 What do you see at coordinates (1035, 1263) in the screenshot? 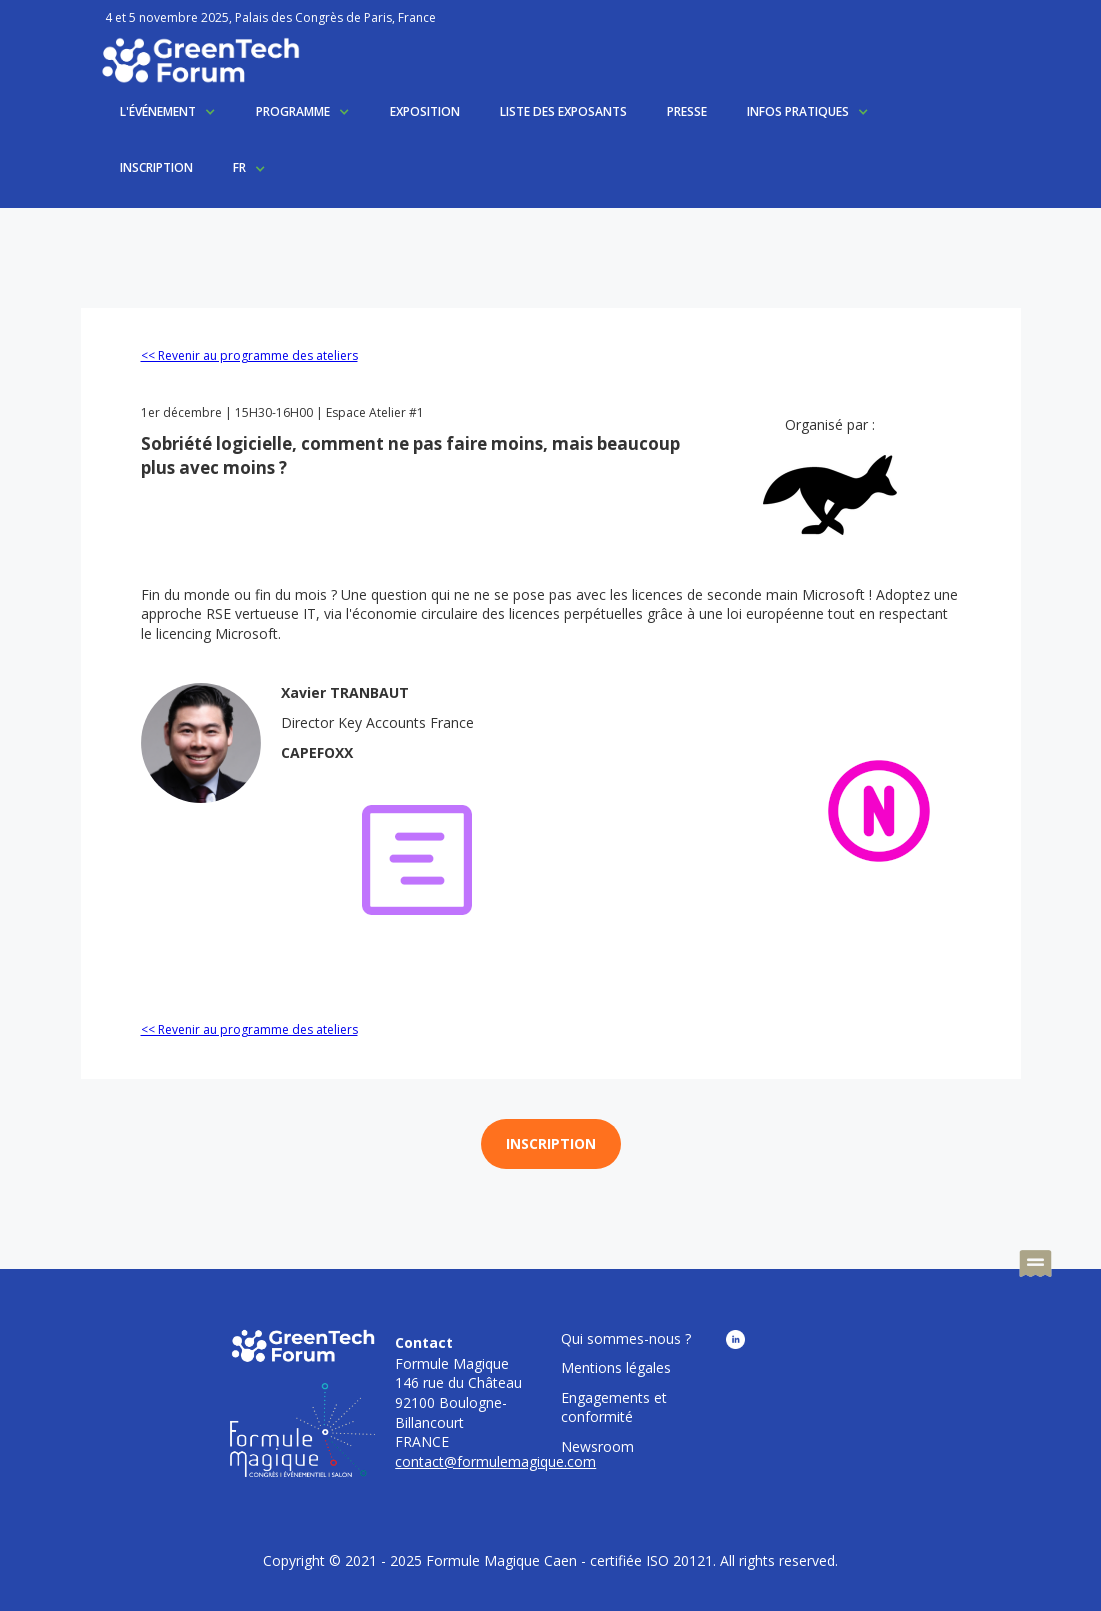
I see `view purchase receipt or transaction history` at bounding box center [1035, 1263].